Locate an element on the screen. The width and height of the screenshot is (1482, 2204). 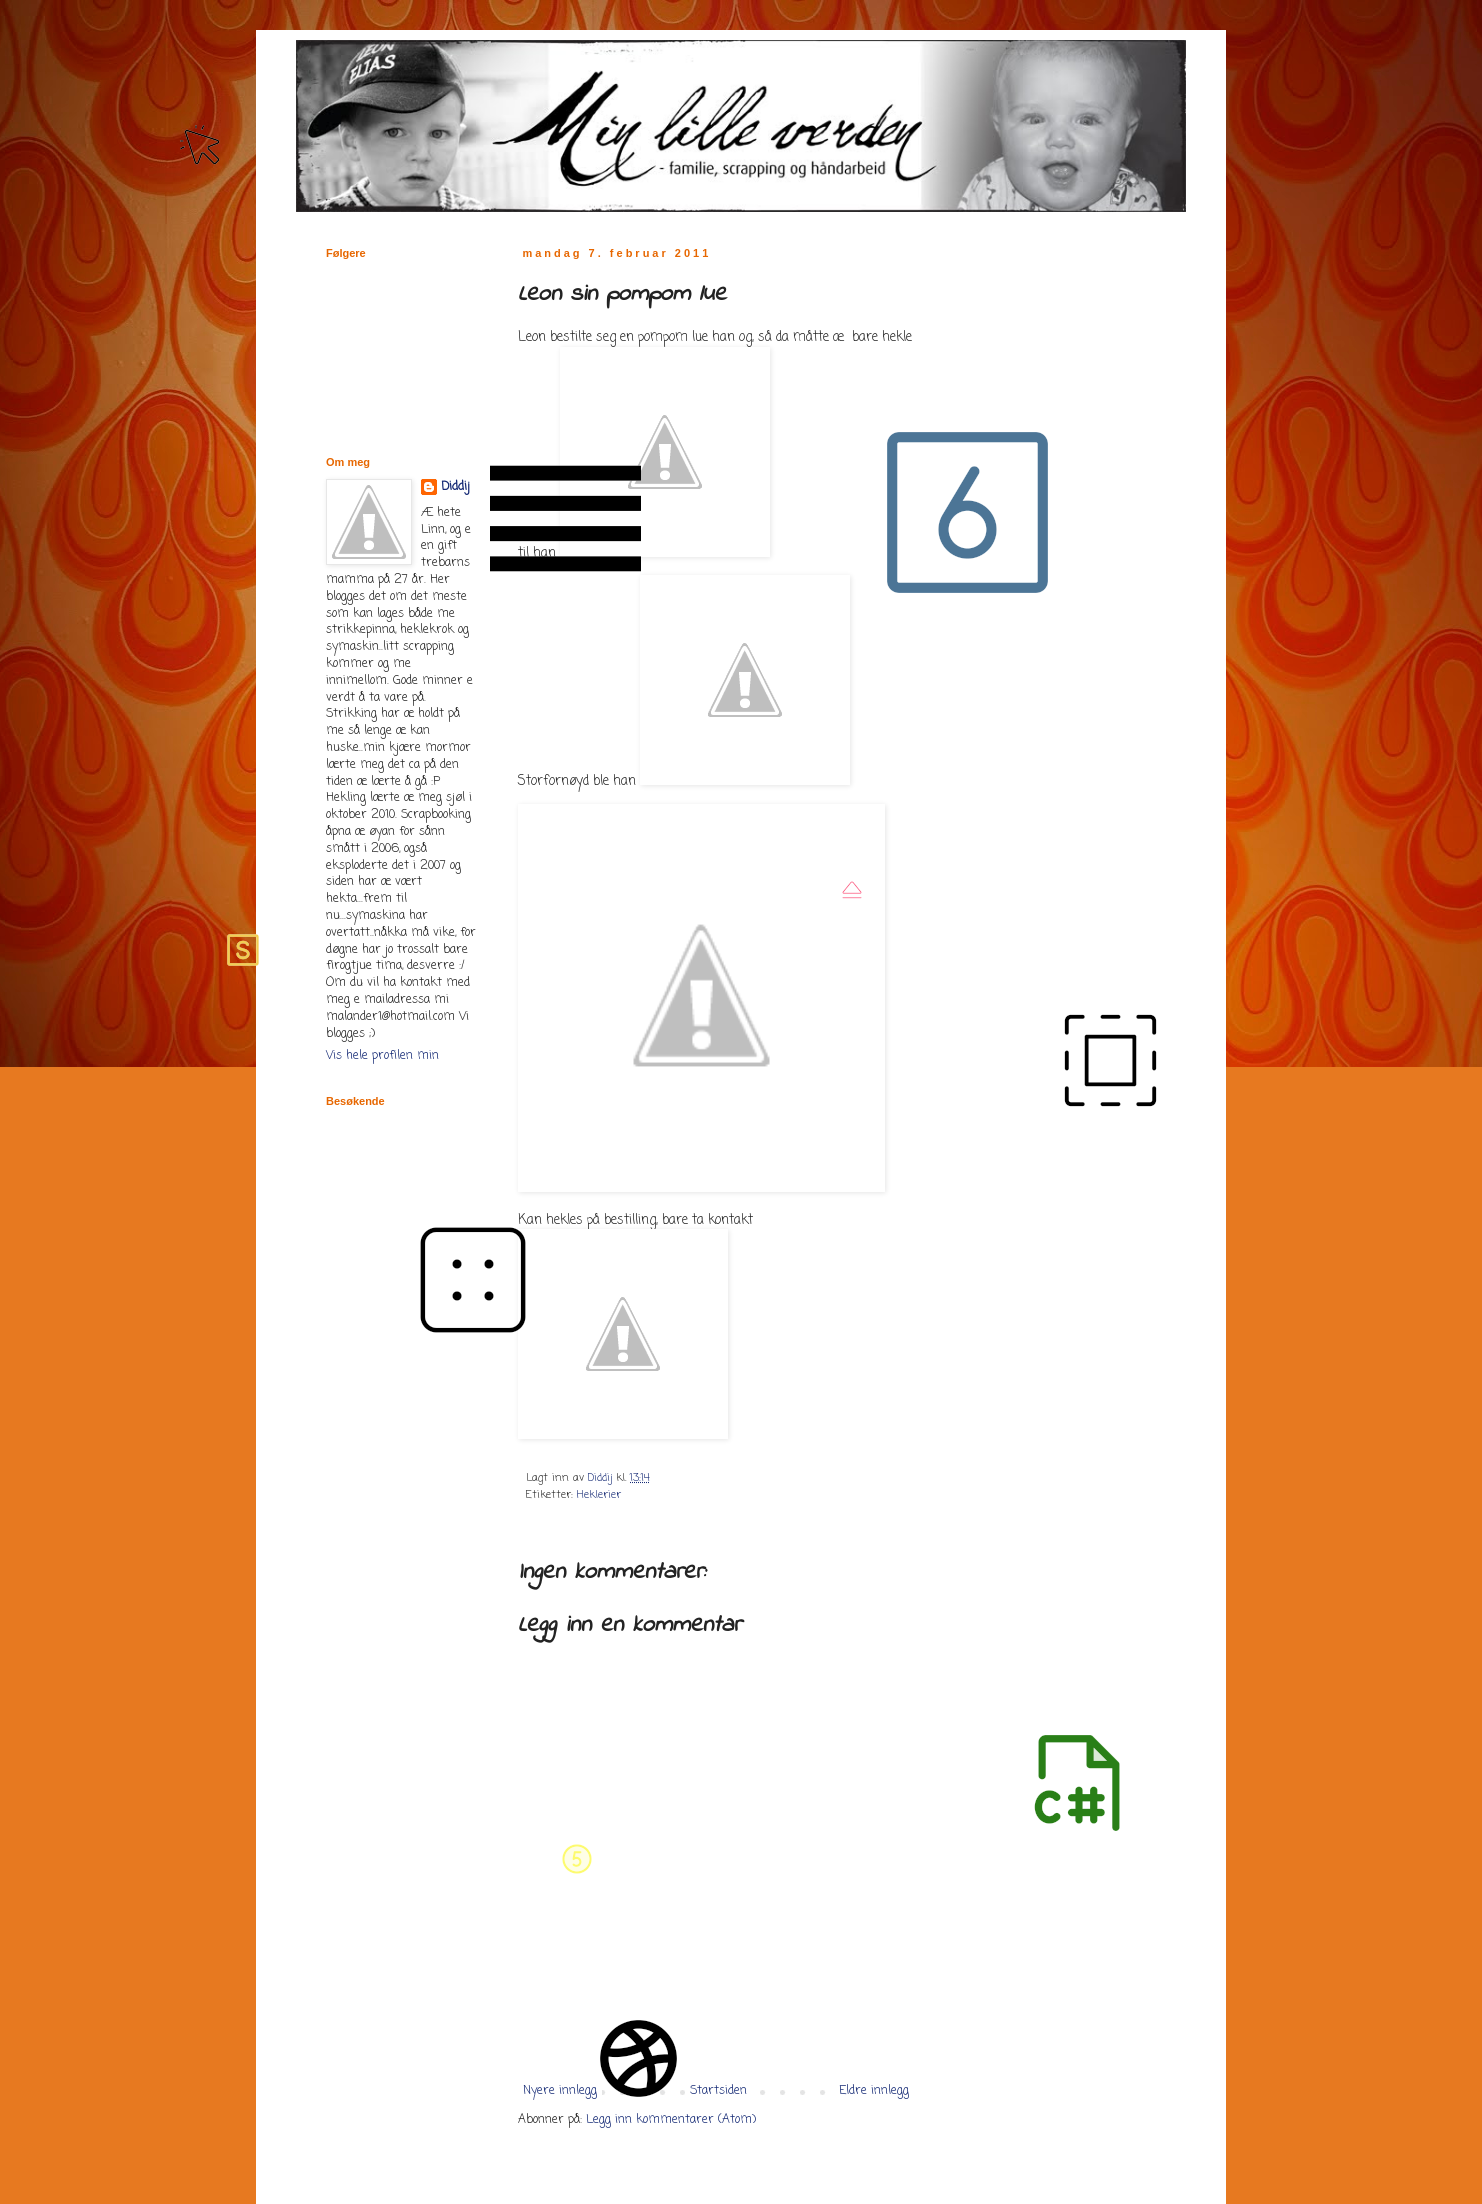
indicates step five in a multi-step process is located at coordinates (577, 1859).